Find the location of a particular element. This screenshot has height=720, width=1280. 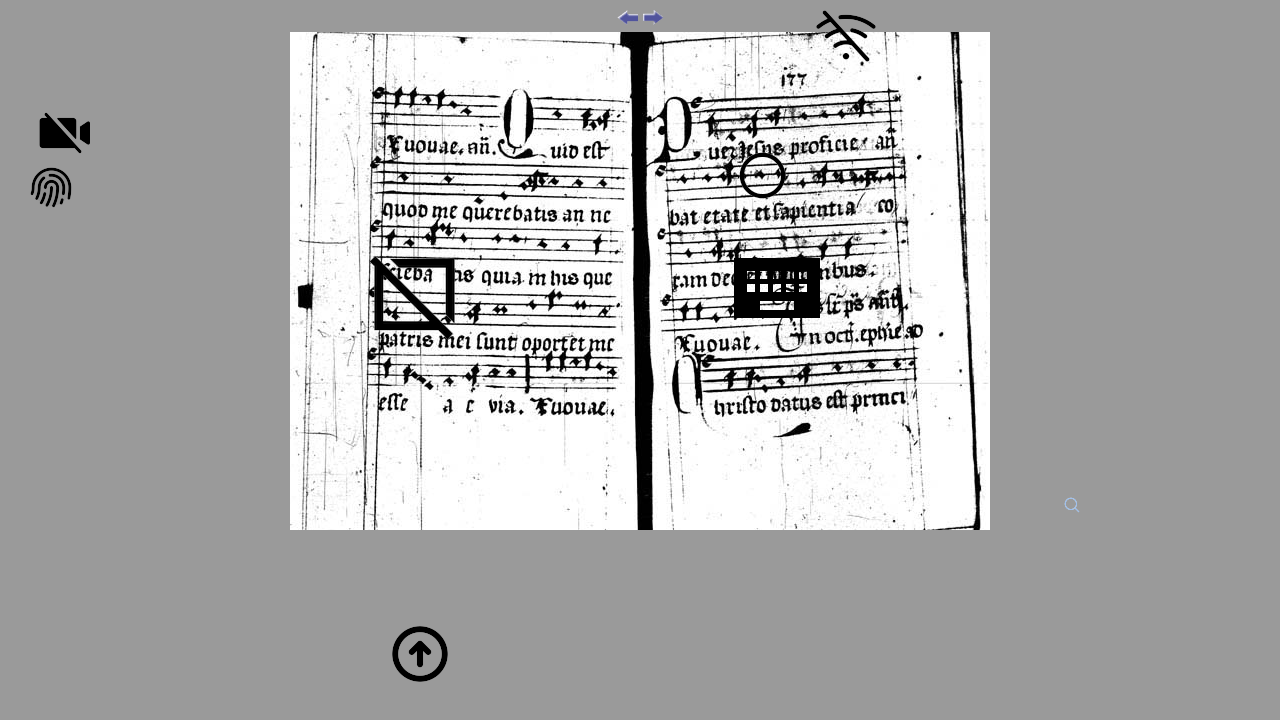

unselected option in a radio button group is located at coordinates (762, 175).